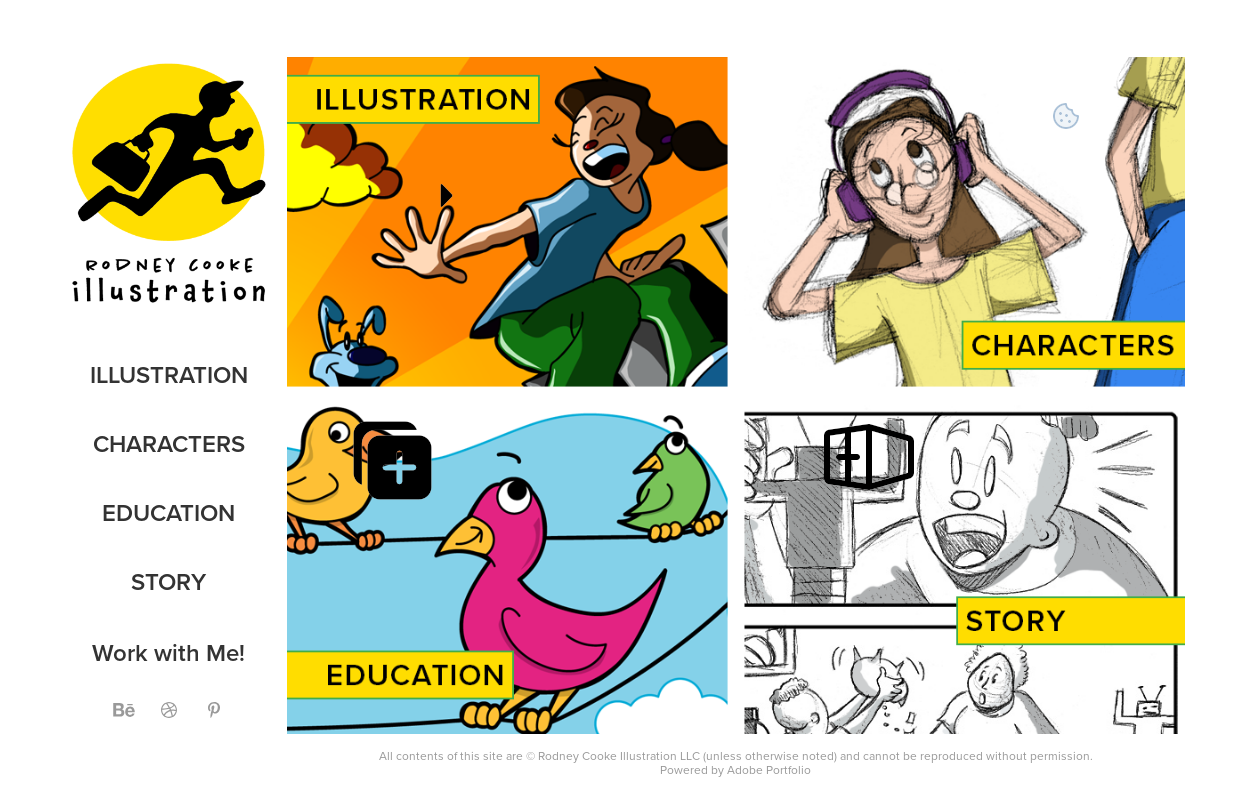 The width and height of the screenshot is (1247, 797). I want to click on view shipping or freight details, so click(869, 457).